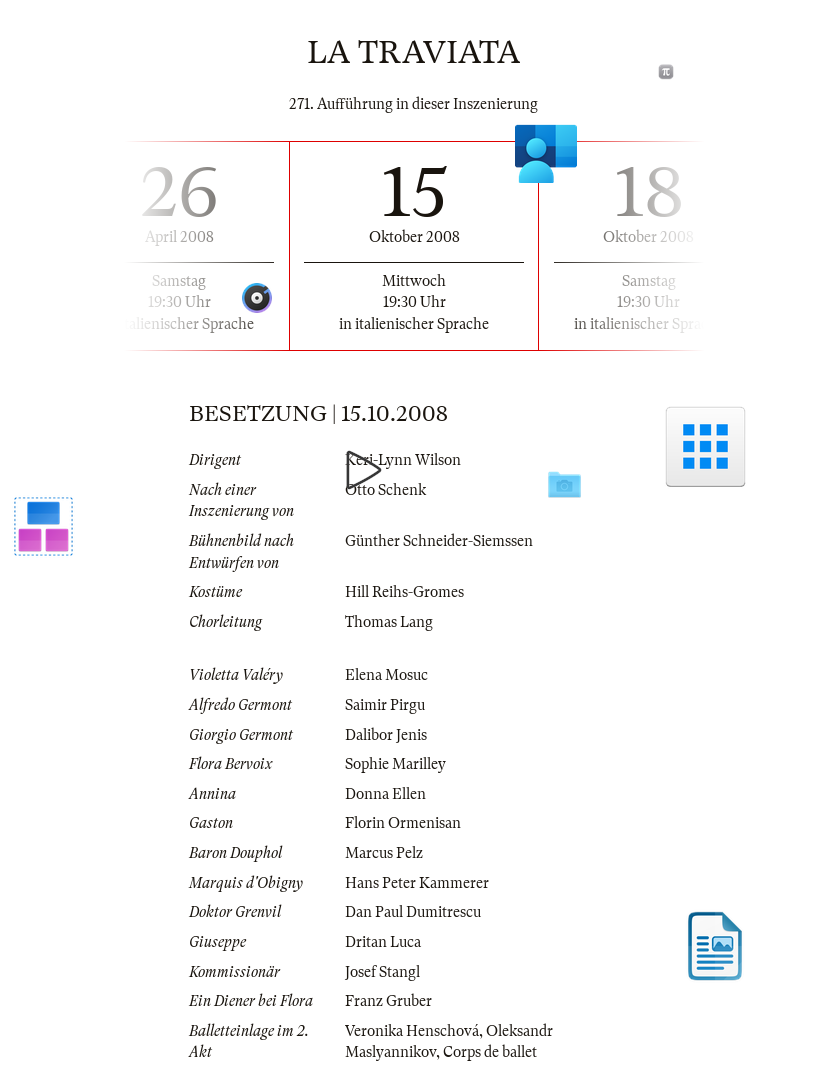  I want to click on play media content, so click(363, 470).